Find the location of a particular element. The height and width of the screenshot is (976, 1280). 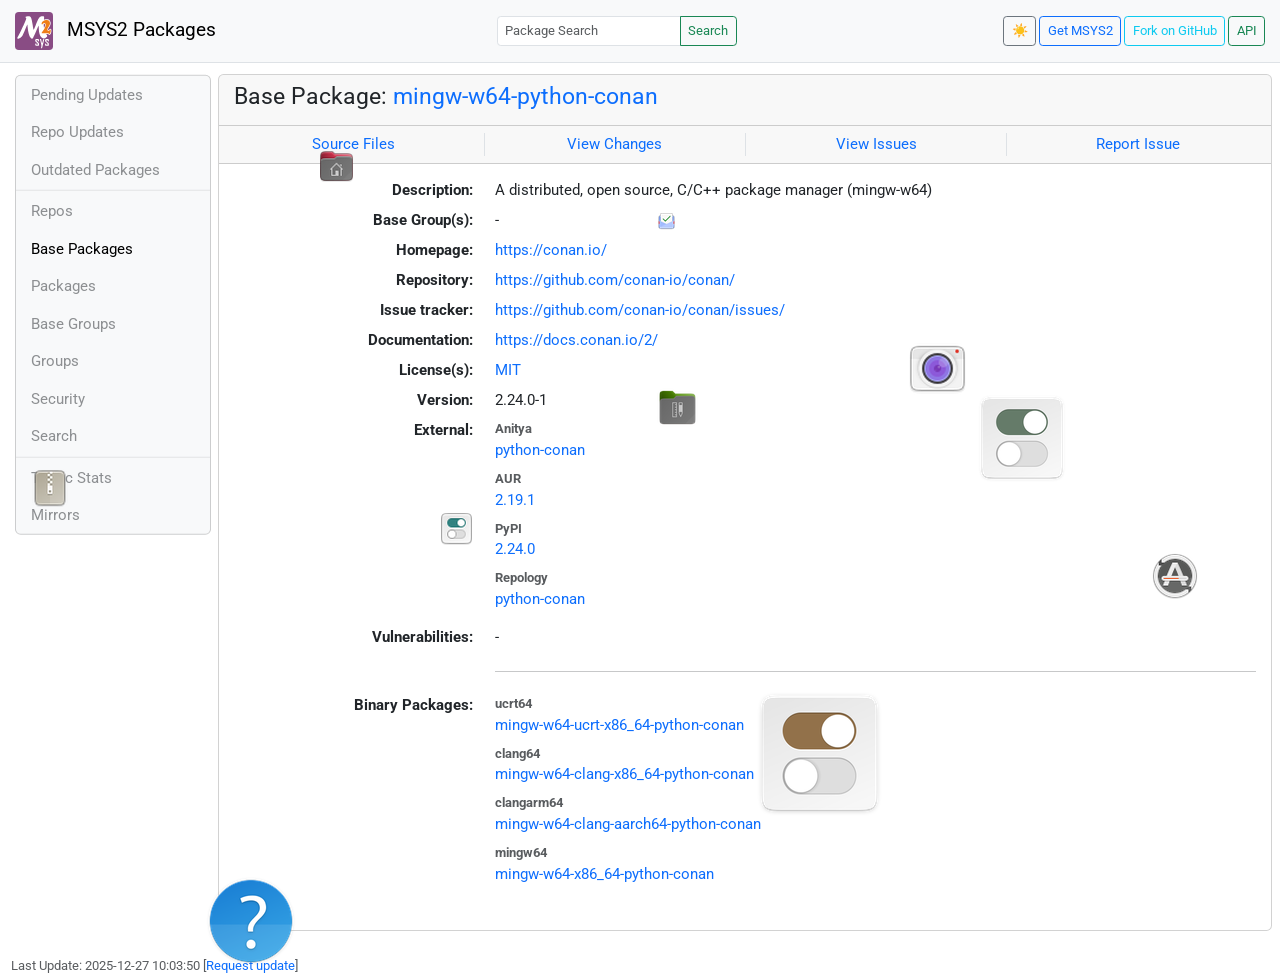

mark email as not junk or spam is located at coordinates (666, 221).